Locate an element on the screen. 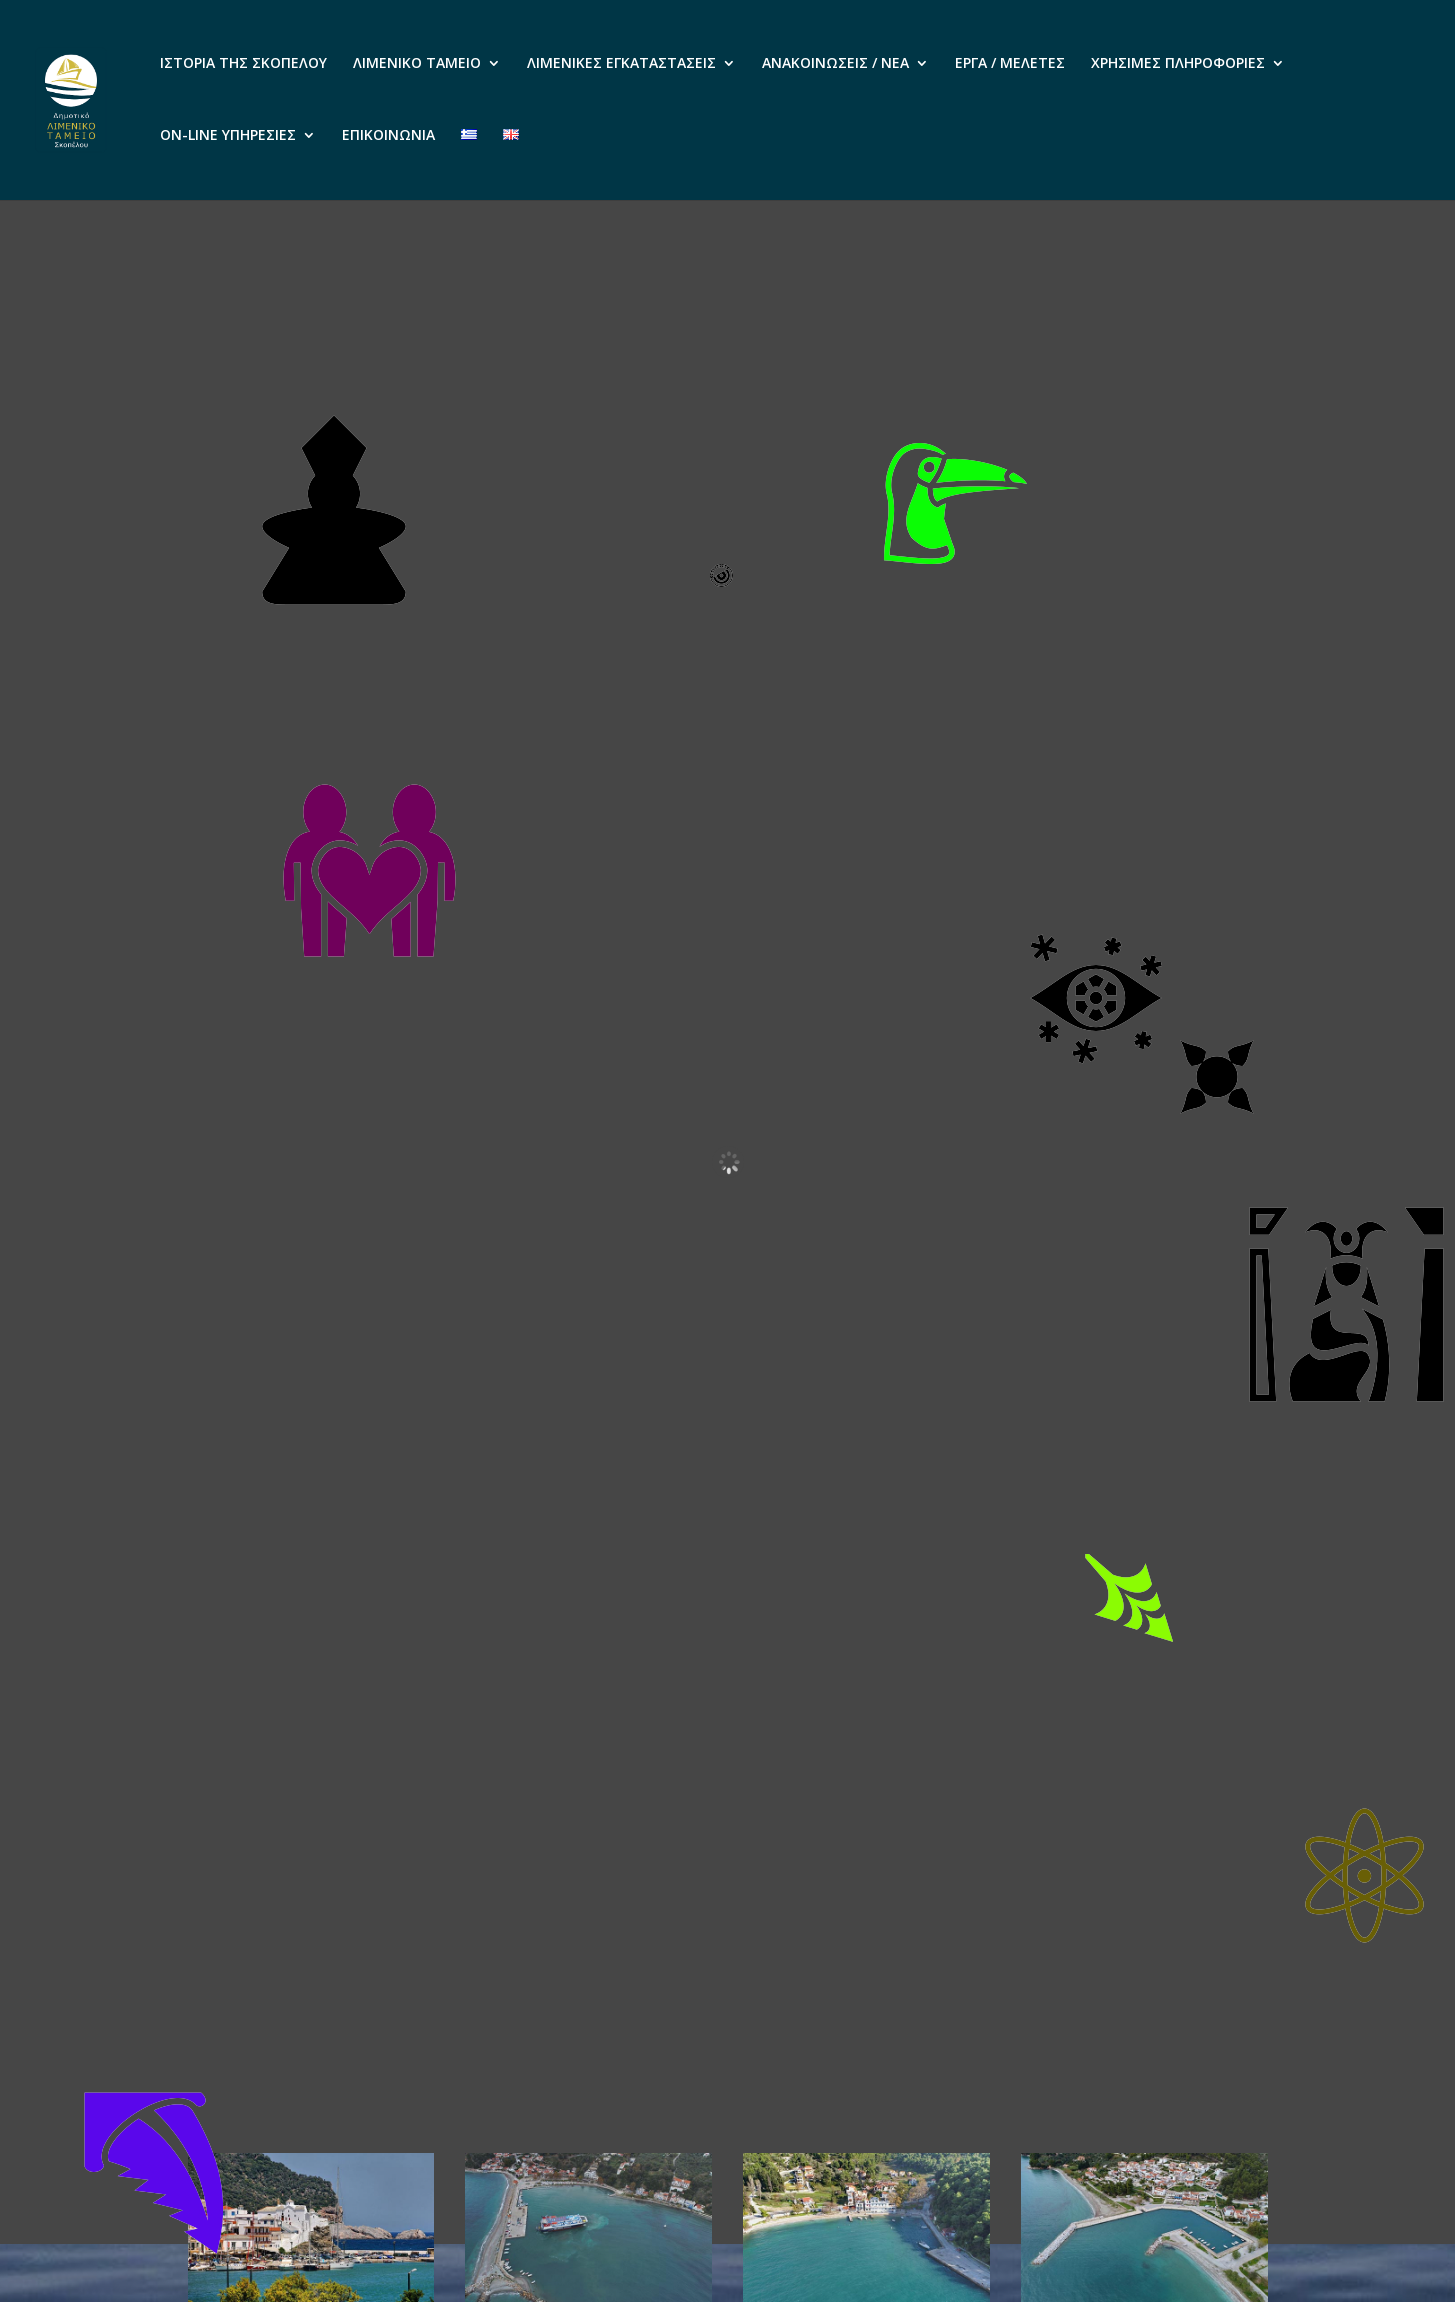  access science or physics-related content is located at coordinates (1364, 1875).